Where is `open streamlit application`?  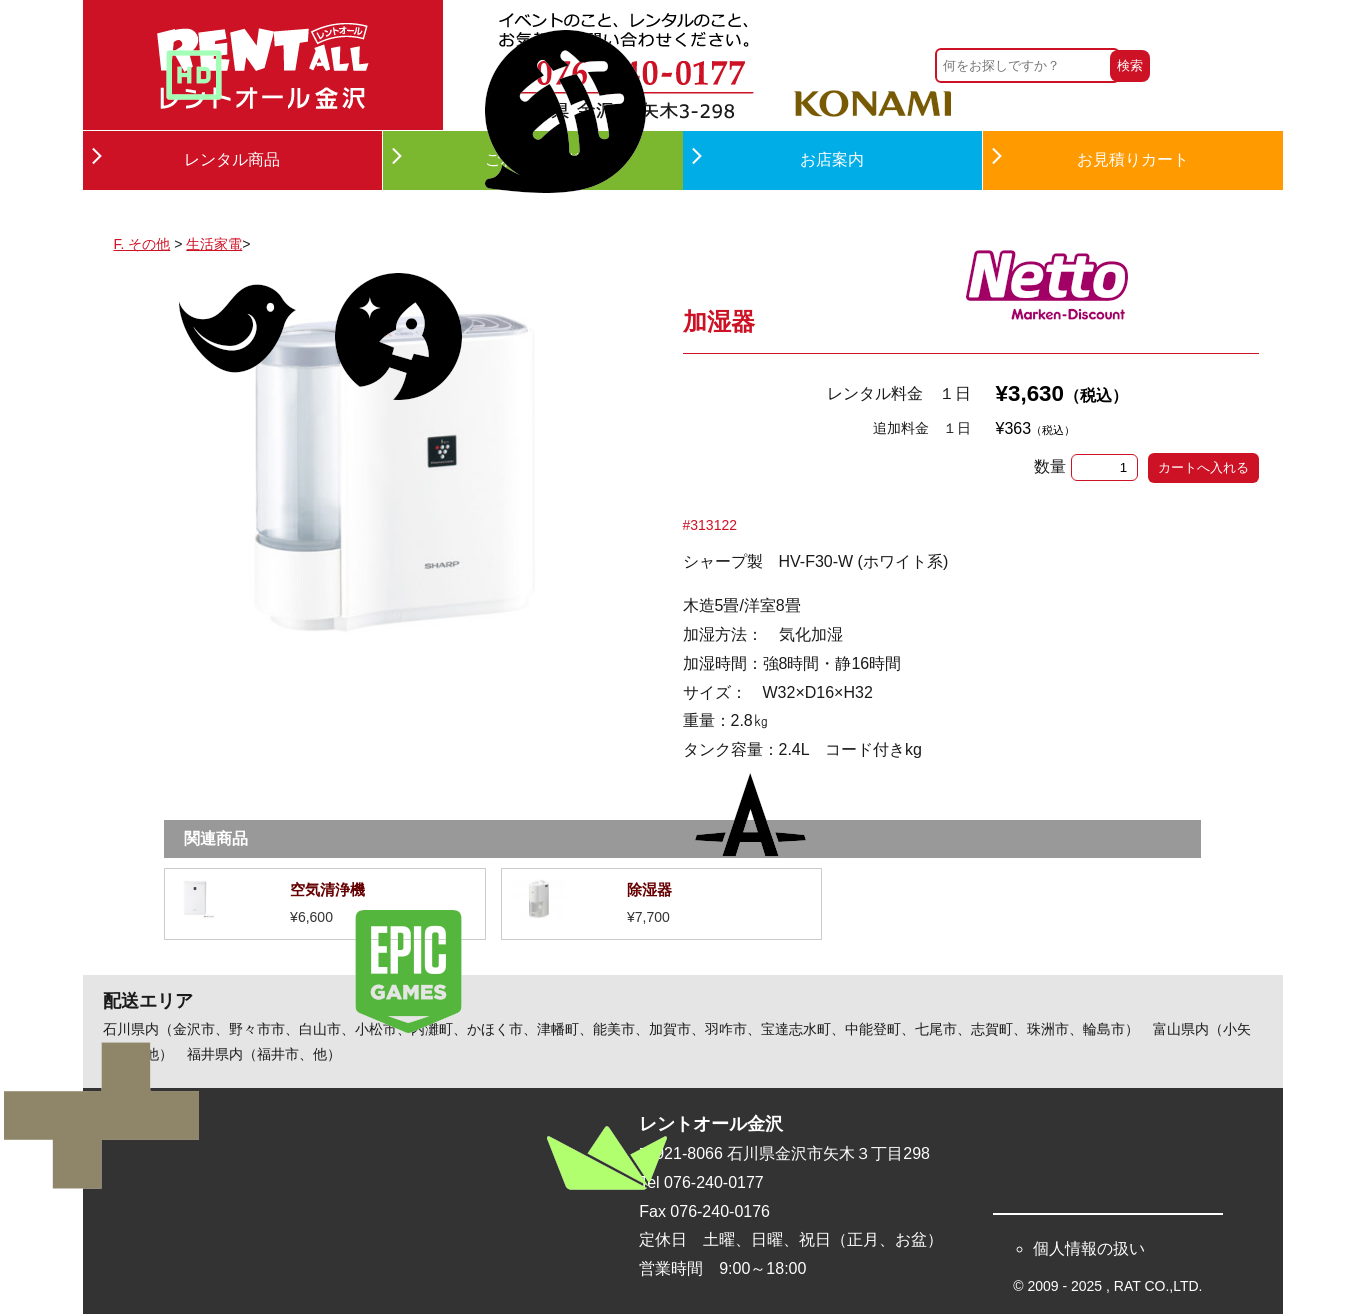 open streamlit application is located at coordinates (607, 1158).